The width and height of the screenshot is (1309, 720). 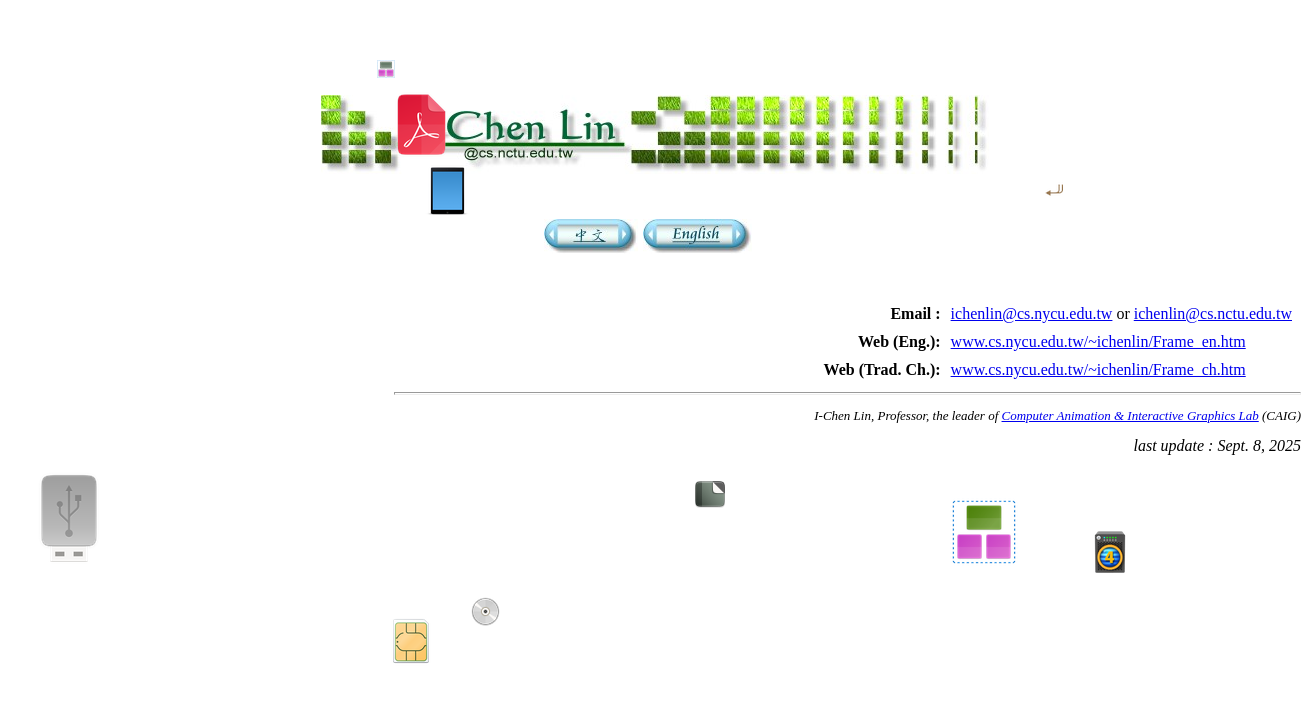 What do you see at coordinates (69, 518) in the screenshot?
I see `removable USB storage device` at bounding box center [69, 518].